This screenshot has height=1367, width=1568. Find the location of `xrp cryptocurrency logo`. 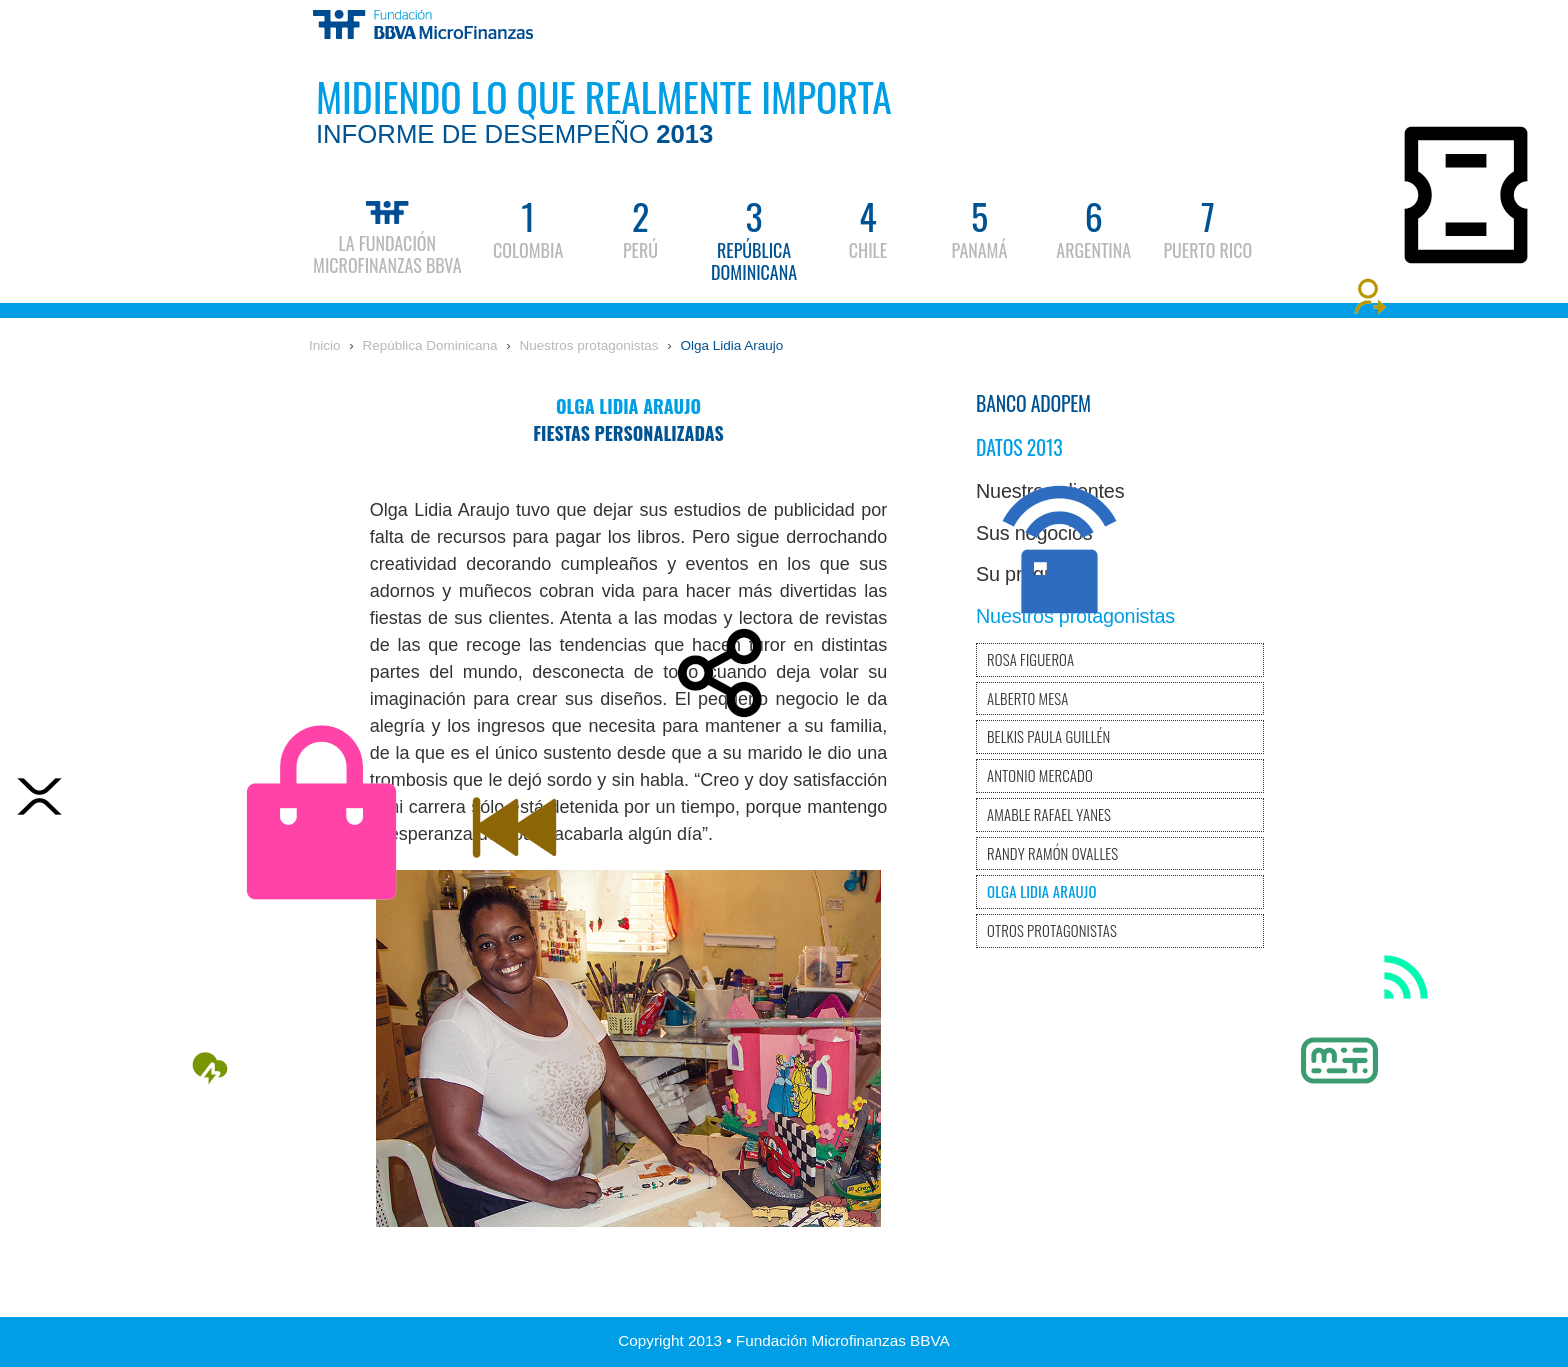

xrp cryptocurrency logo is located at coordinates (39, 796).